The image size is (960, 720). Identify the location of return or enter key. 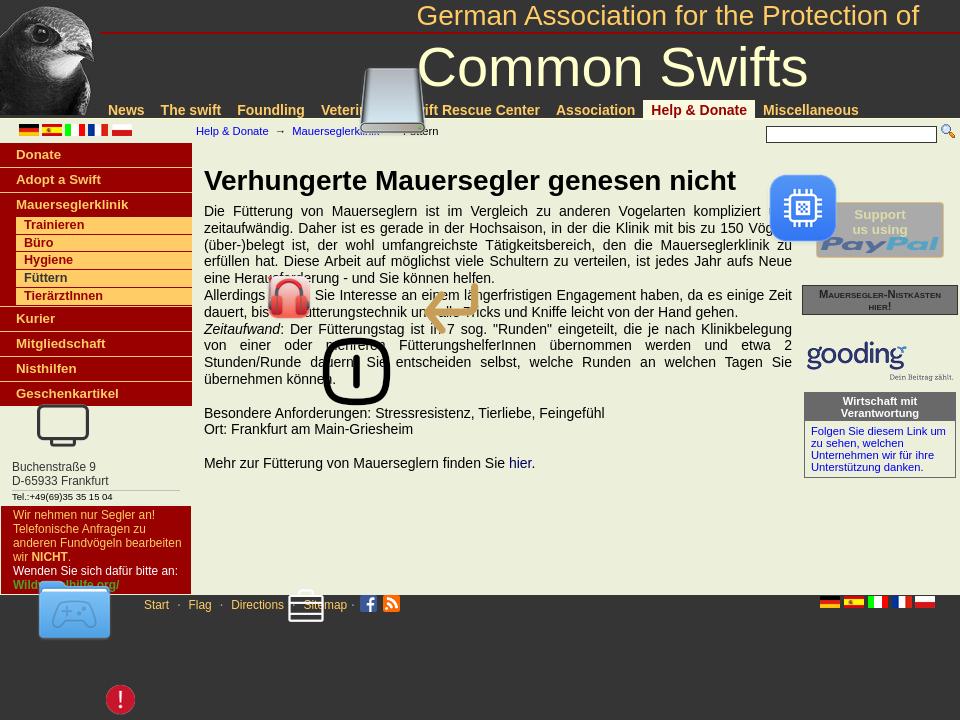
(449, 308).